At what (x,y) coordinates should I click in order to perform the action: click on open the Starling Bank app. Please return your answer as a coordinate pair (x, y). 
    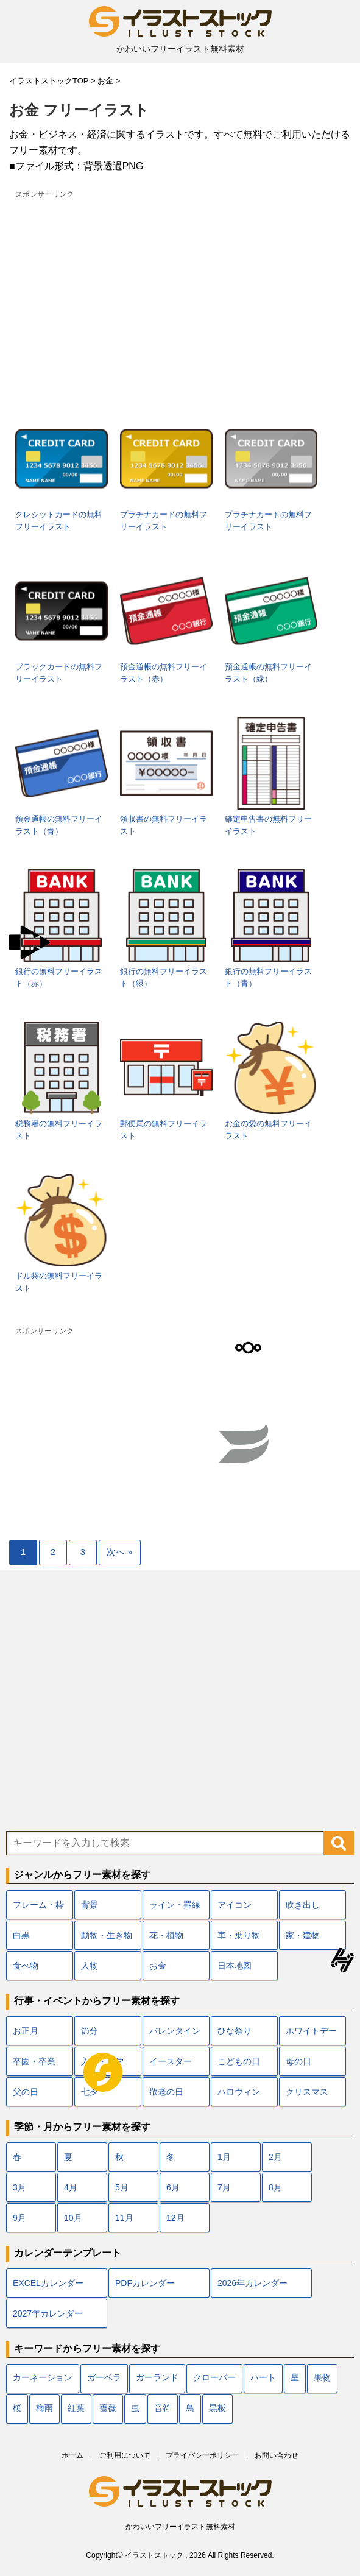
    Looking at the image, I should click on (103, 2072).